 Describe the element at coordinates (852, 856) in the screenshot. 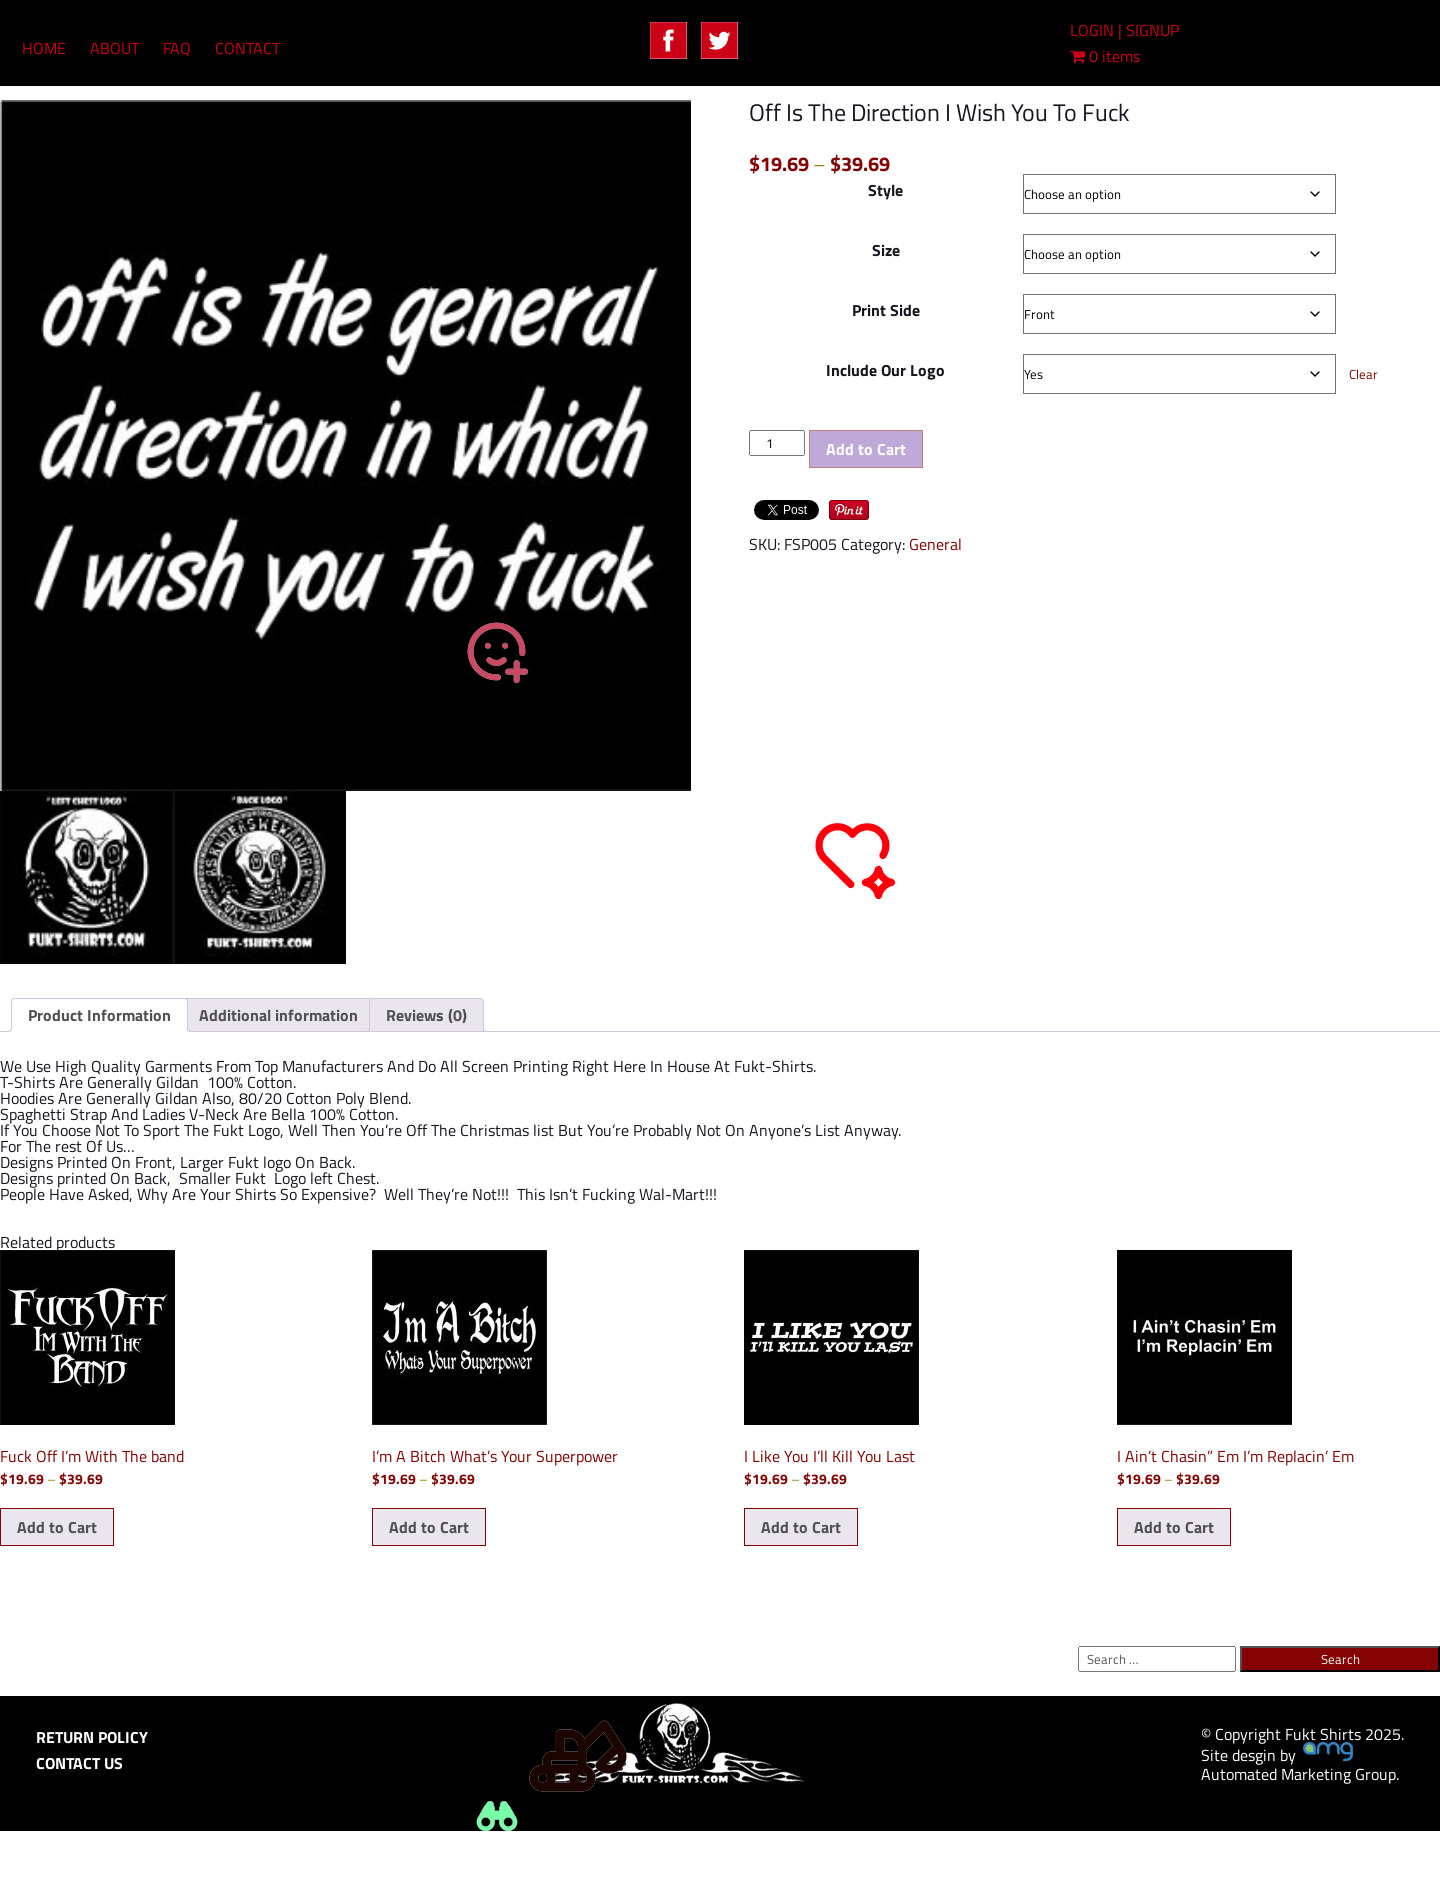

I see `add to favorites with AI-powered recommendations` at that location.